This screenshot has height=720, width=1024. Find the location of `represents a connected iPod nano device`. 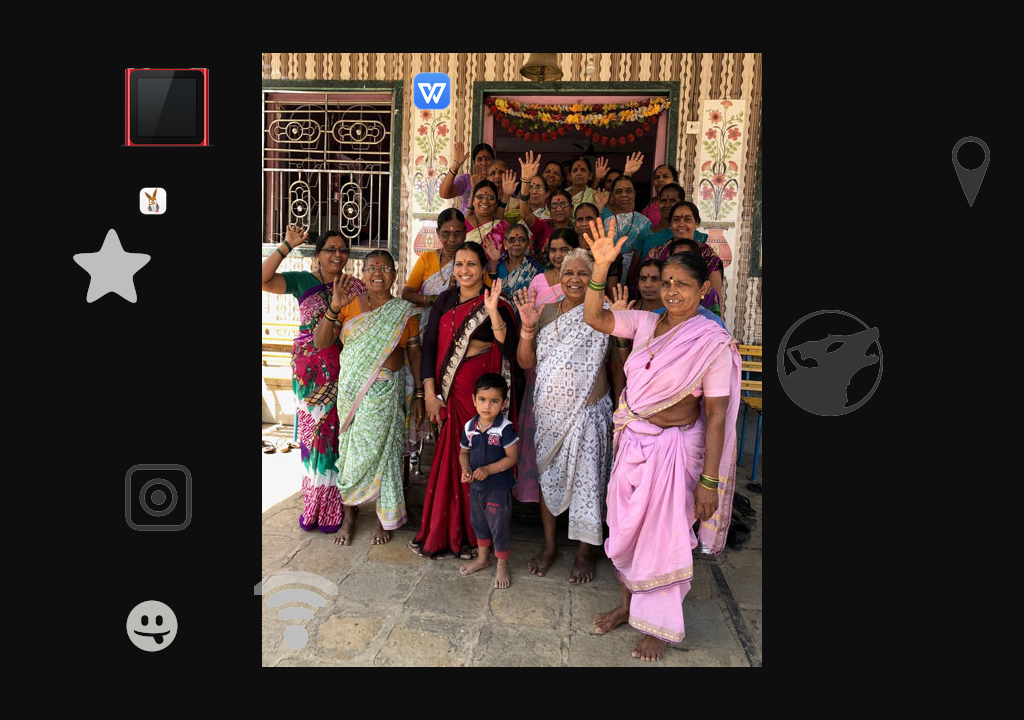

represents a connected iPod nano device is located at coordinates (167, 107).